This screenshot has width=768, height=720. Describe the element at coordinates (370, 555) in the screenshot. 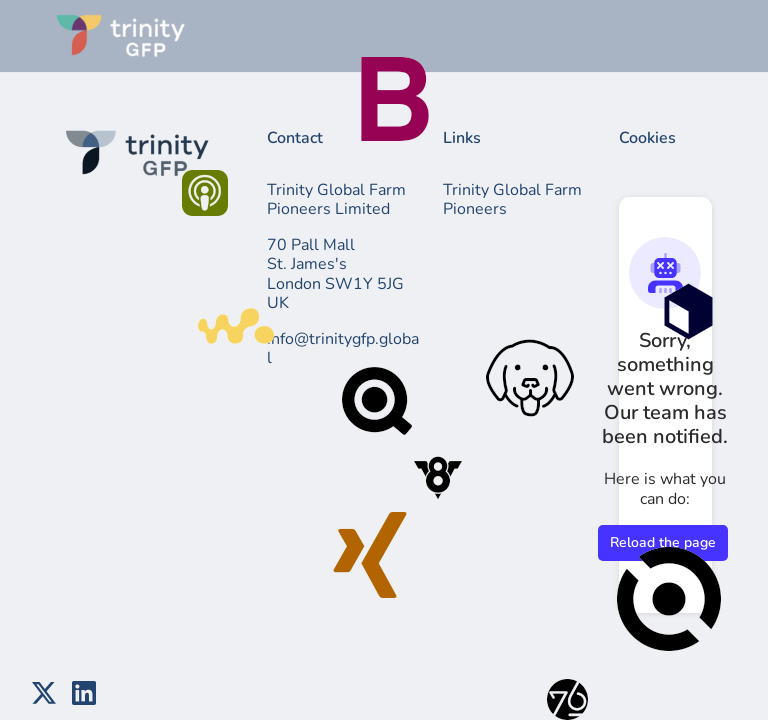

I see `link to Xing professional network profile` at that location.